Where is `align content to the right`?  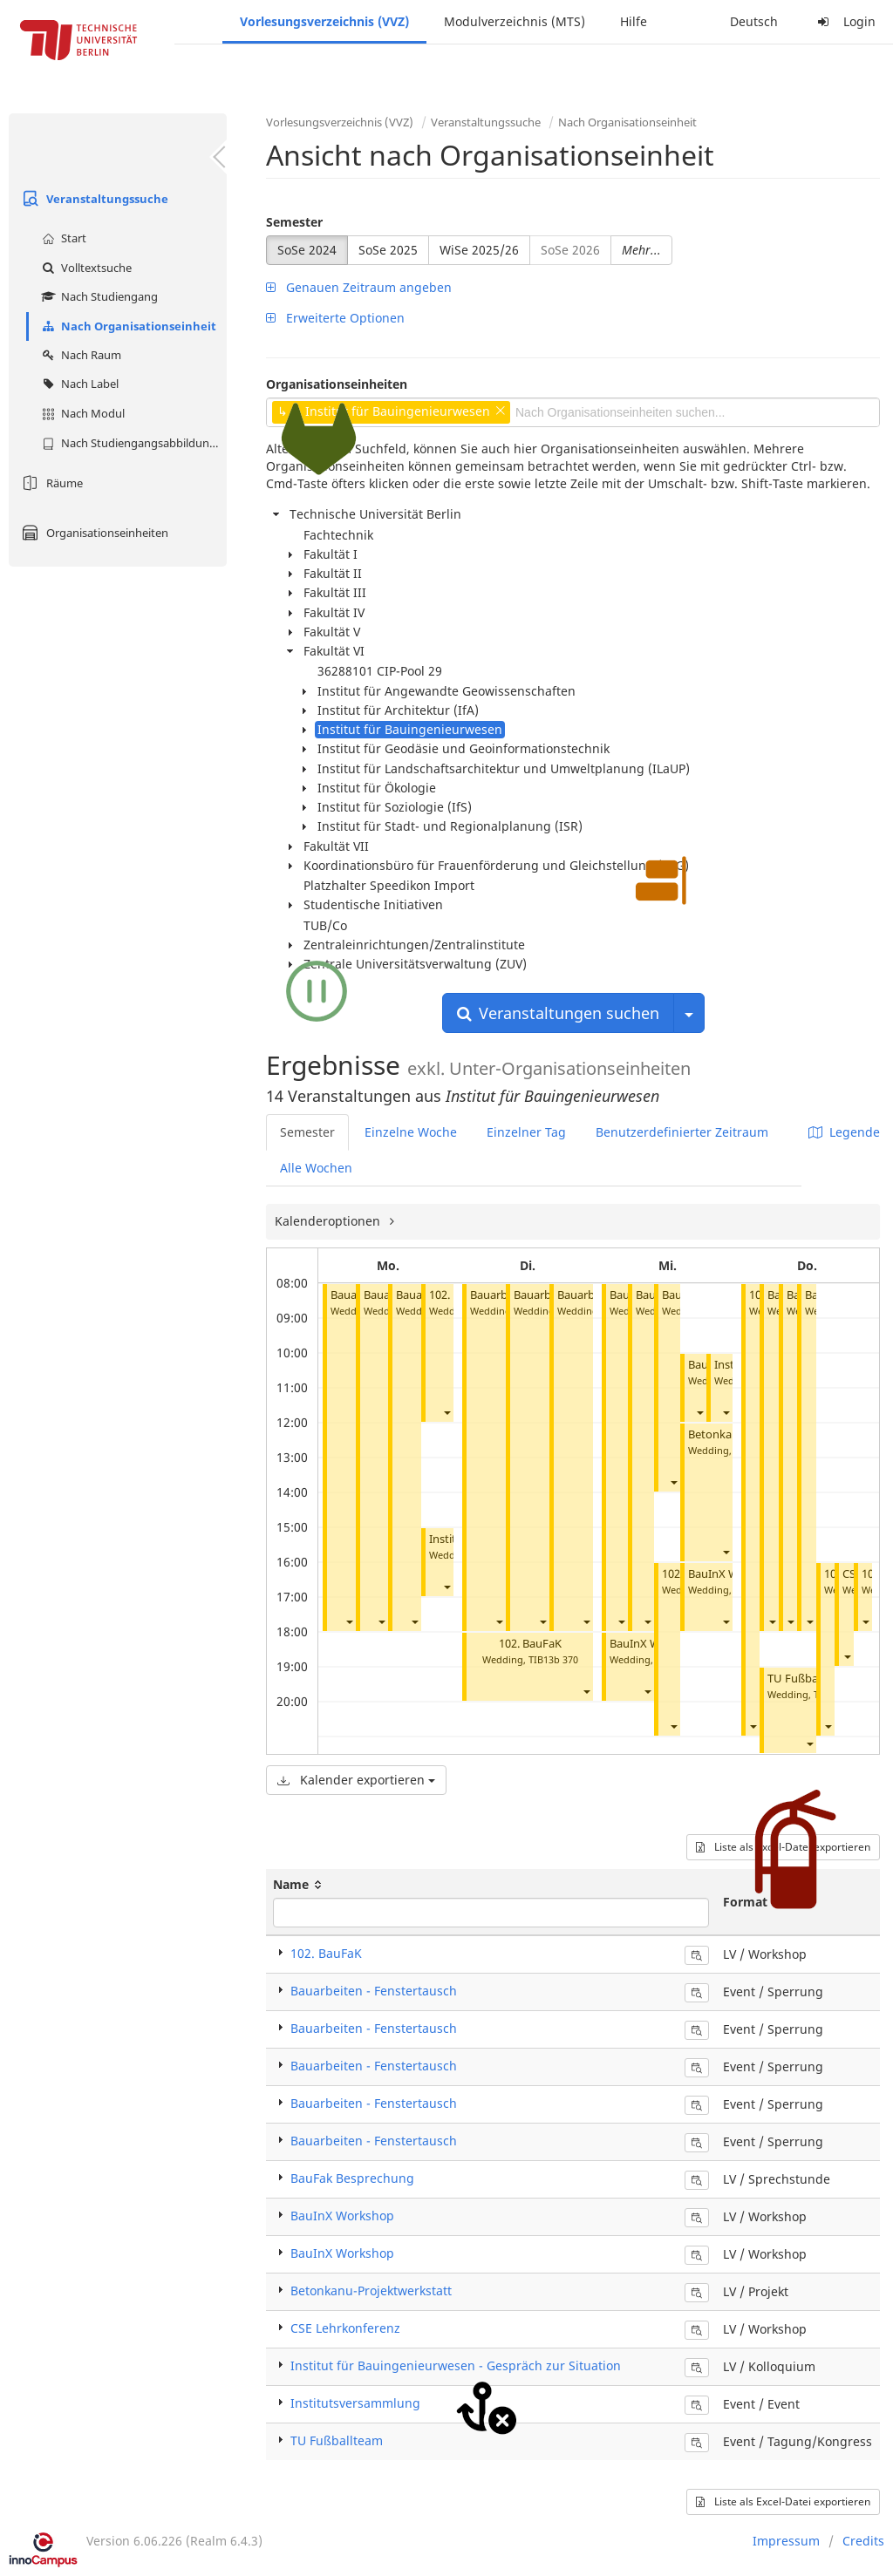 align content to the right is located at coordinates (662, 880).